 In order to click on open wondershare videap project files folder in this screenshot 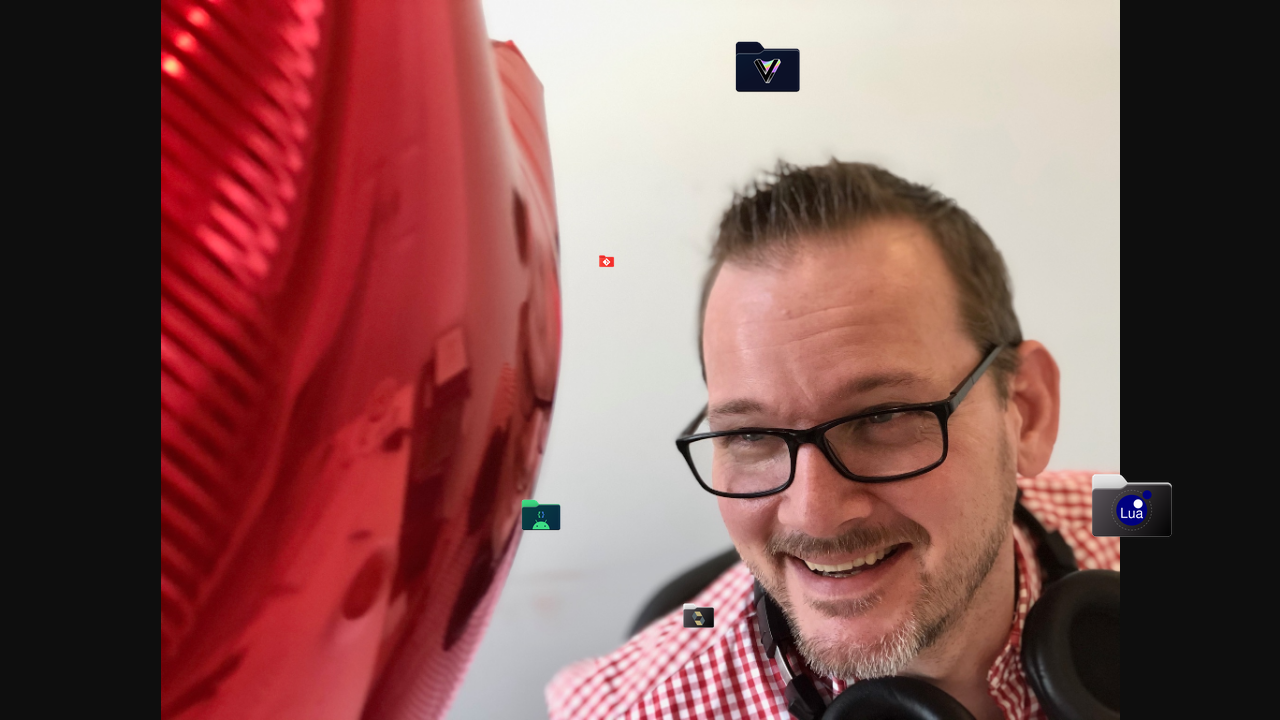, I will do `click(767, 68)`.